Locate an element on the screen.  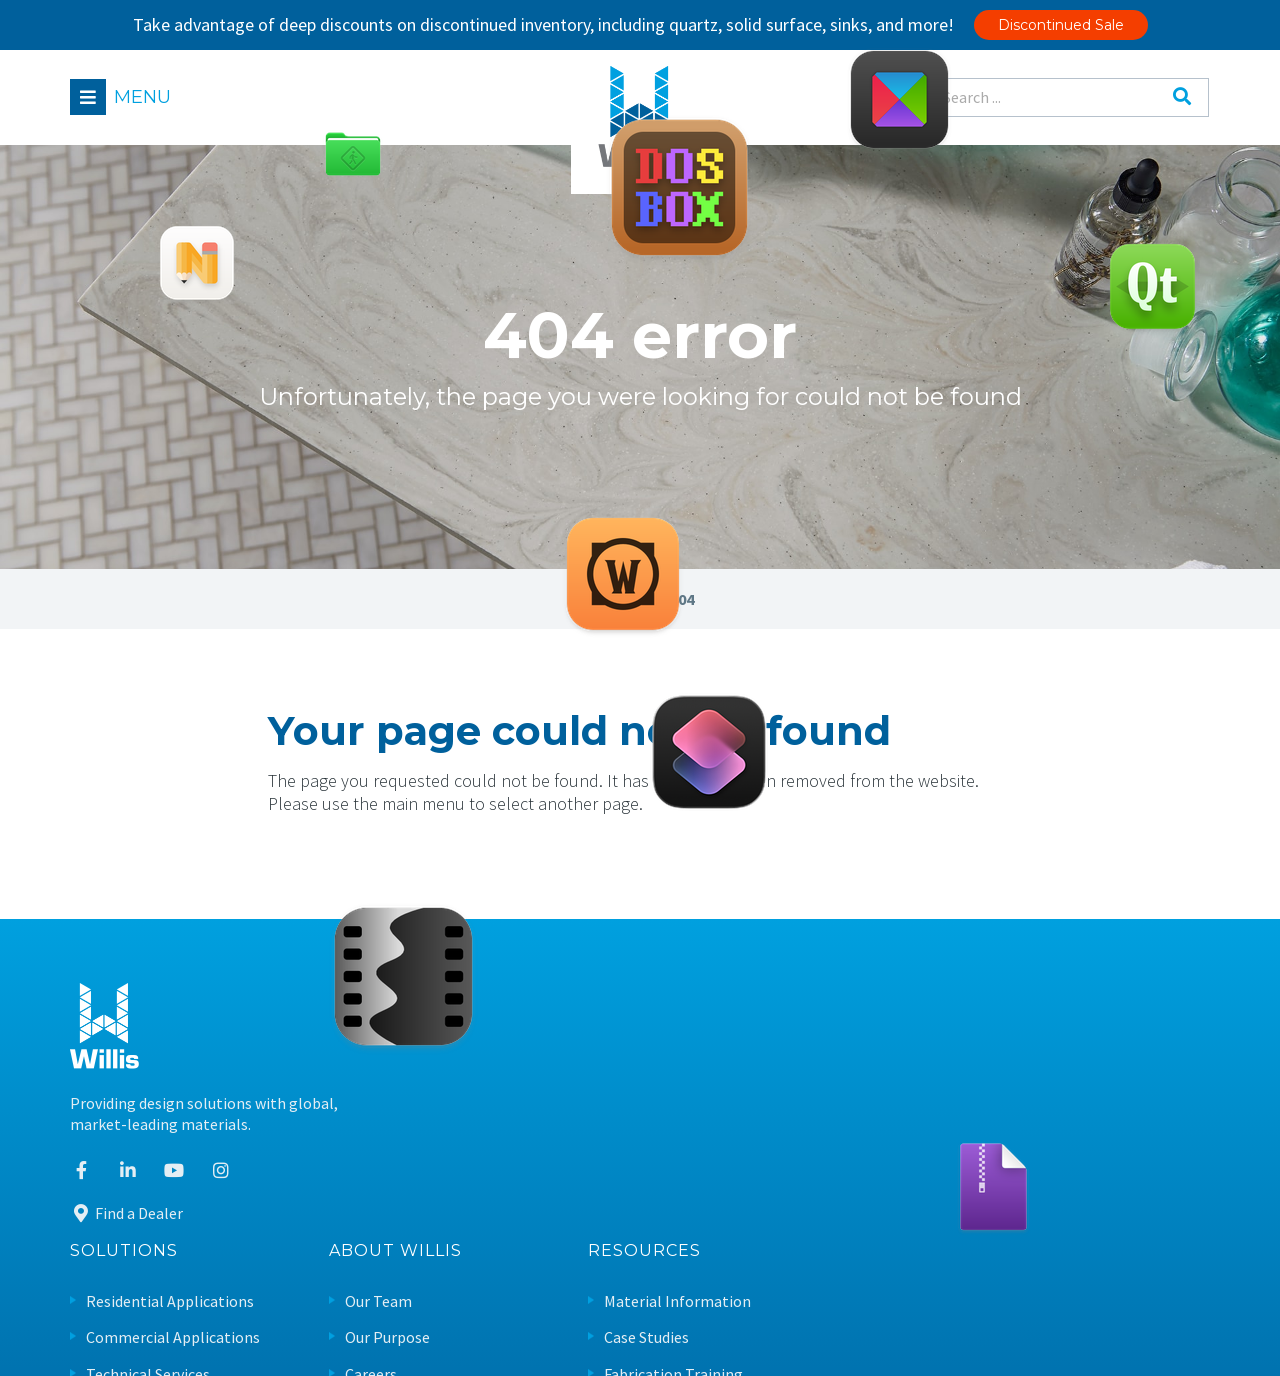
launch World of Warcraft is located at coordinates (623, 574).